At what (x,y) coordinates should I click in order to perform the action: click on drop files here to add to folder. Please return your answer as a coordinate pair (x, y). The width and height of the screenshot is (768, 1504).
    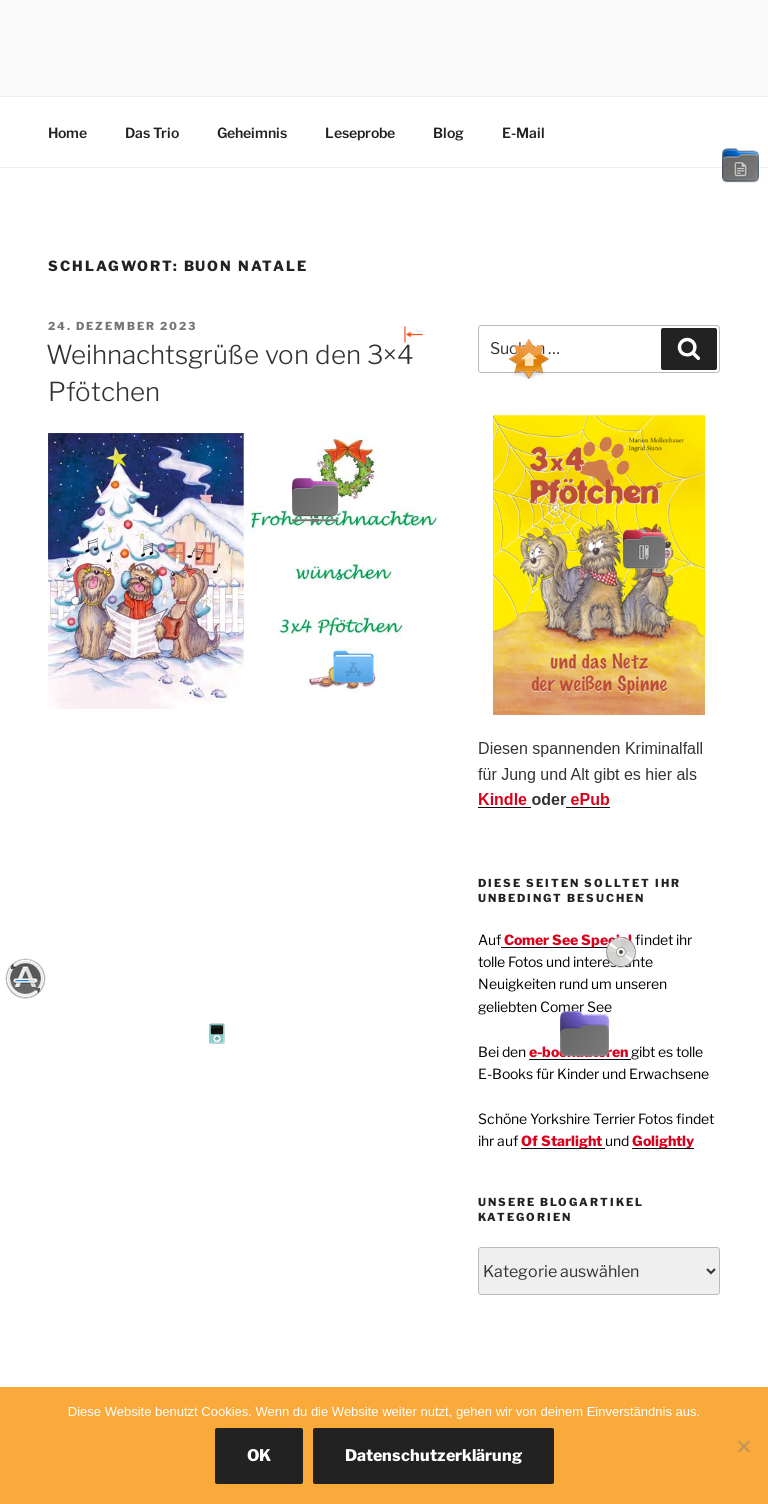
    Looking at the image, I should click on (584, 1033).